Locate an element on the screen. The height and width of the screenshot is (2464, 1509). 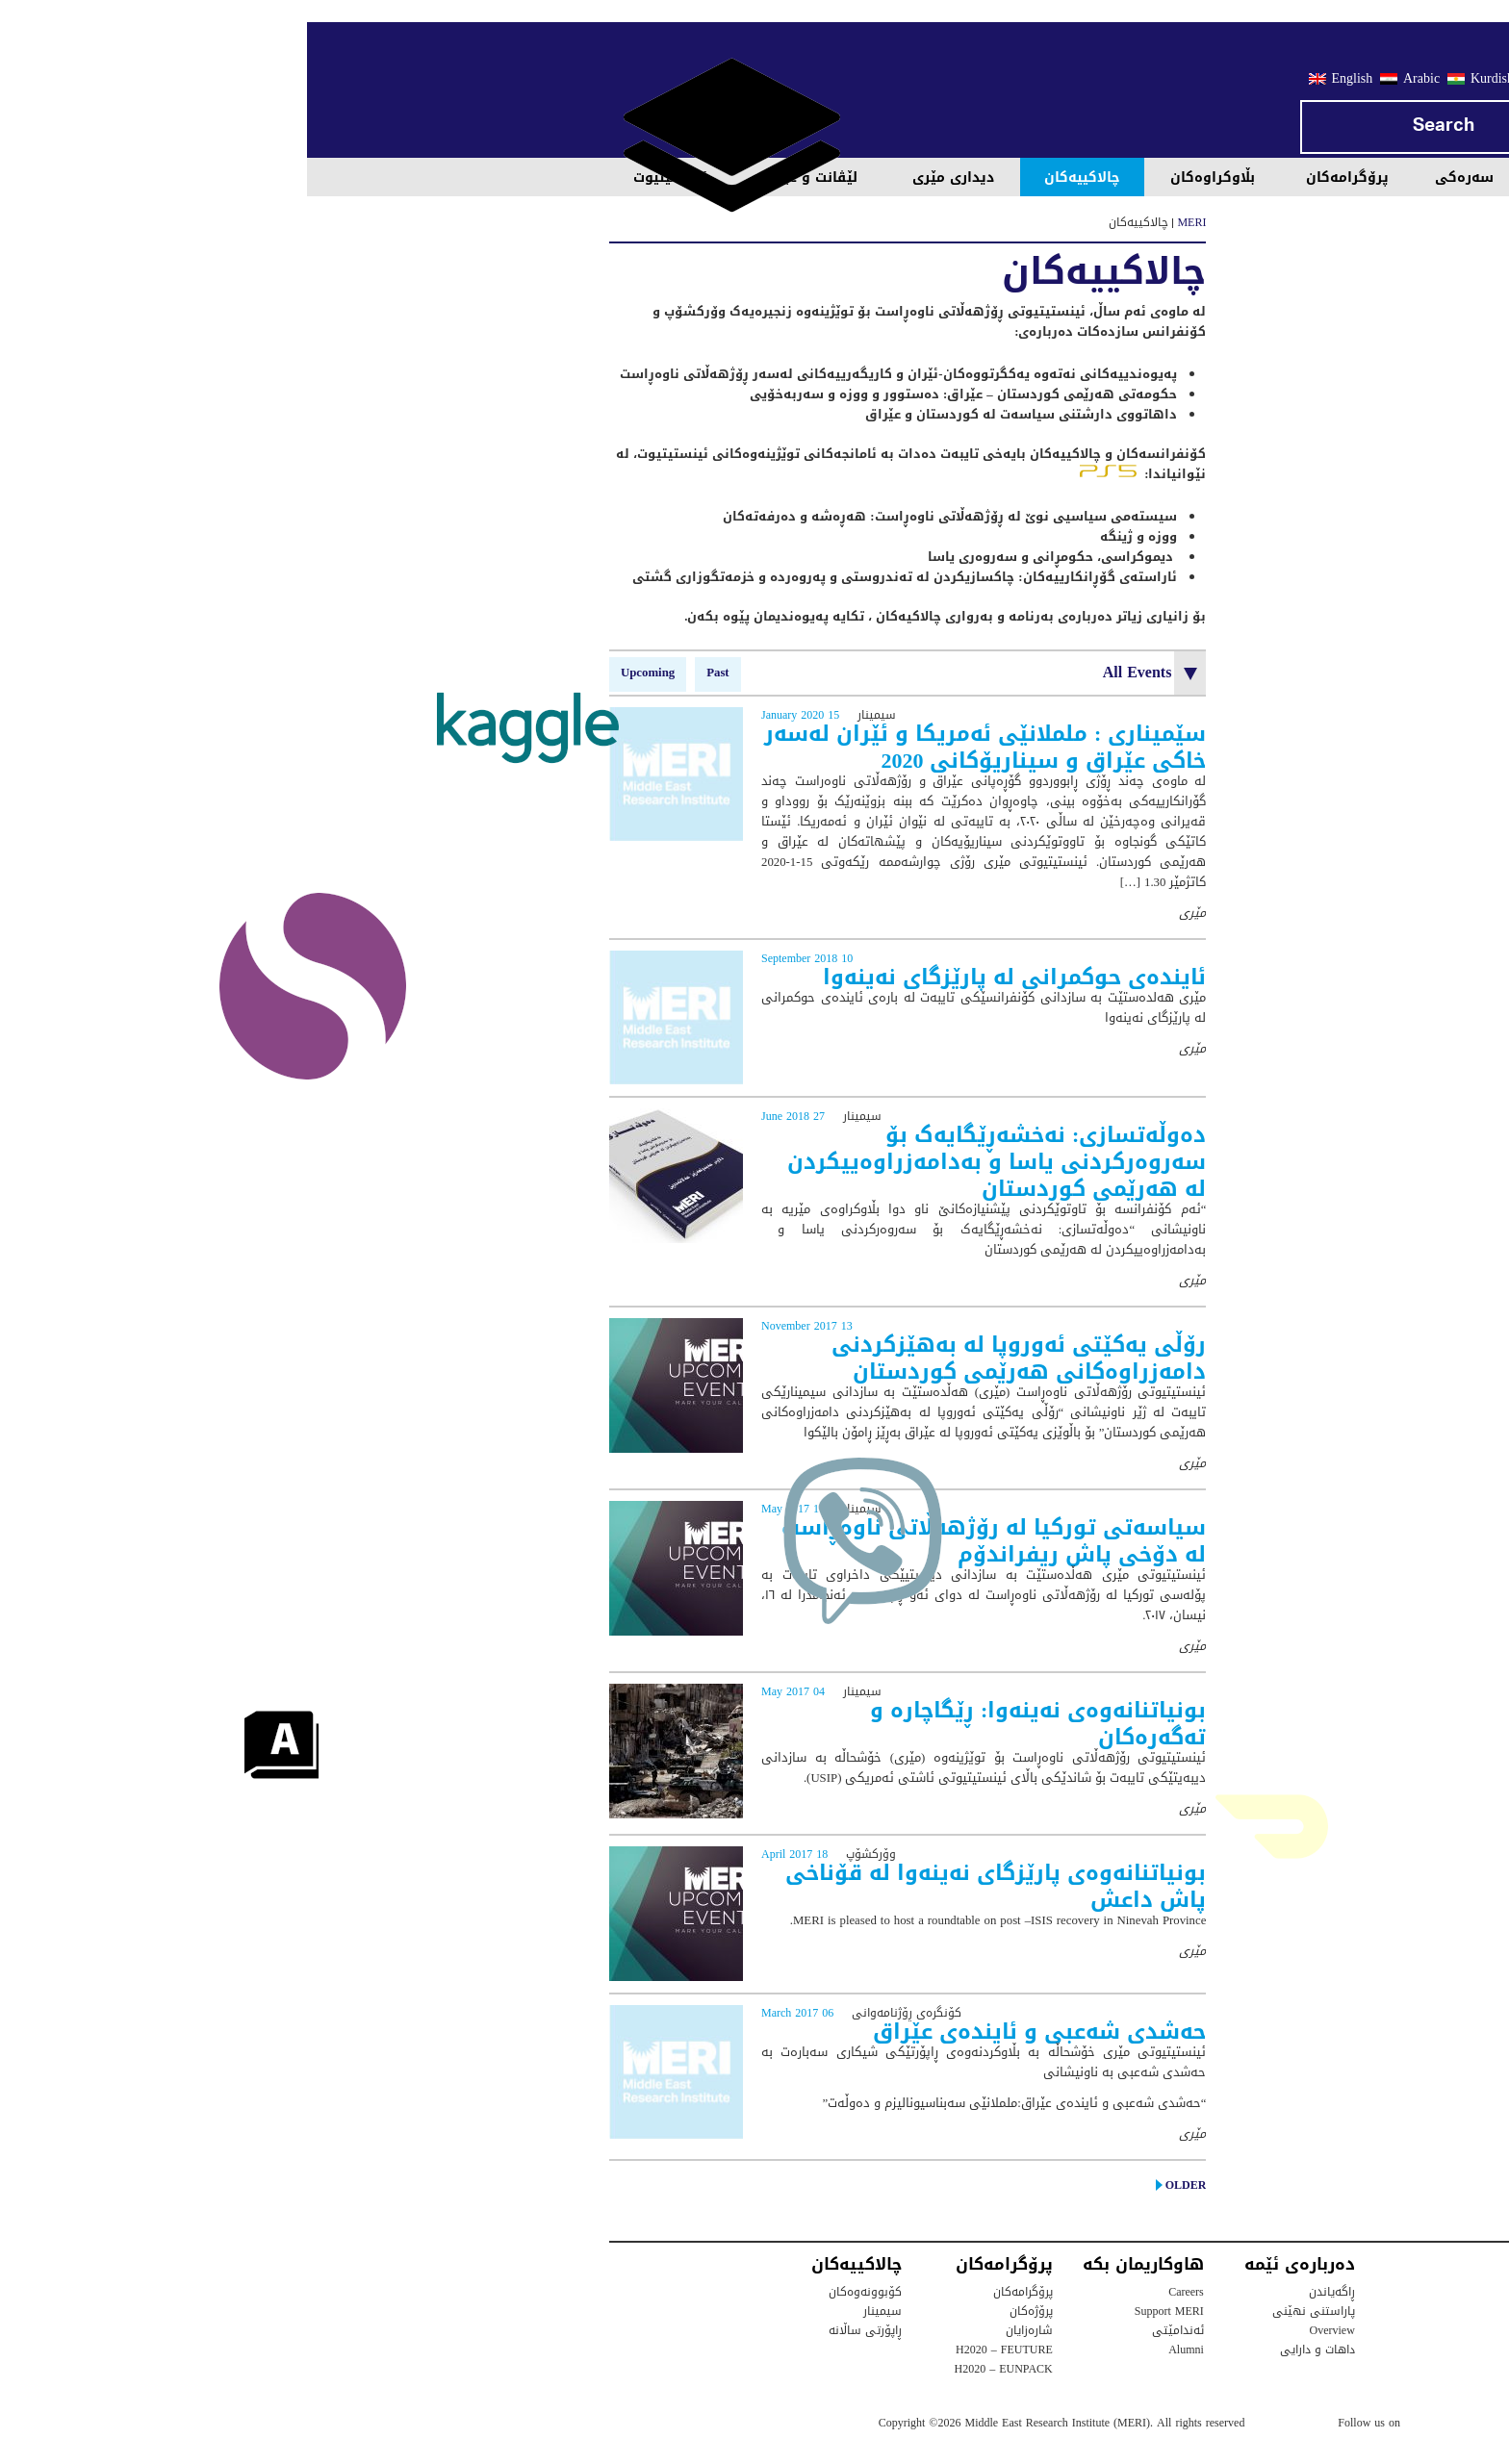
open AutoCAD application is located at coordinates (281, 1744).